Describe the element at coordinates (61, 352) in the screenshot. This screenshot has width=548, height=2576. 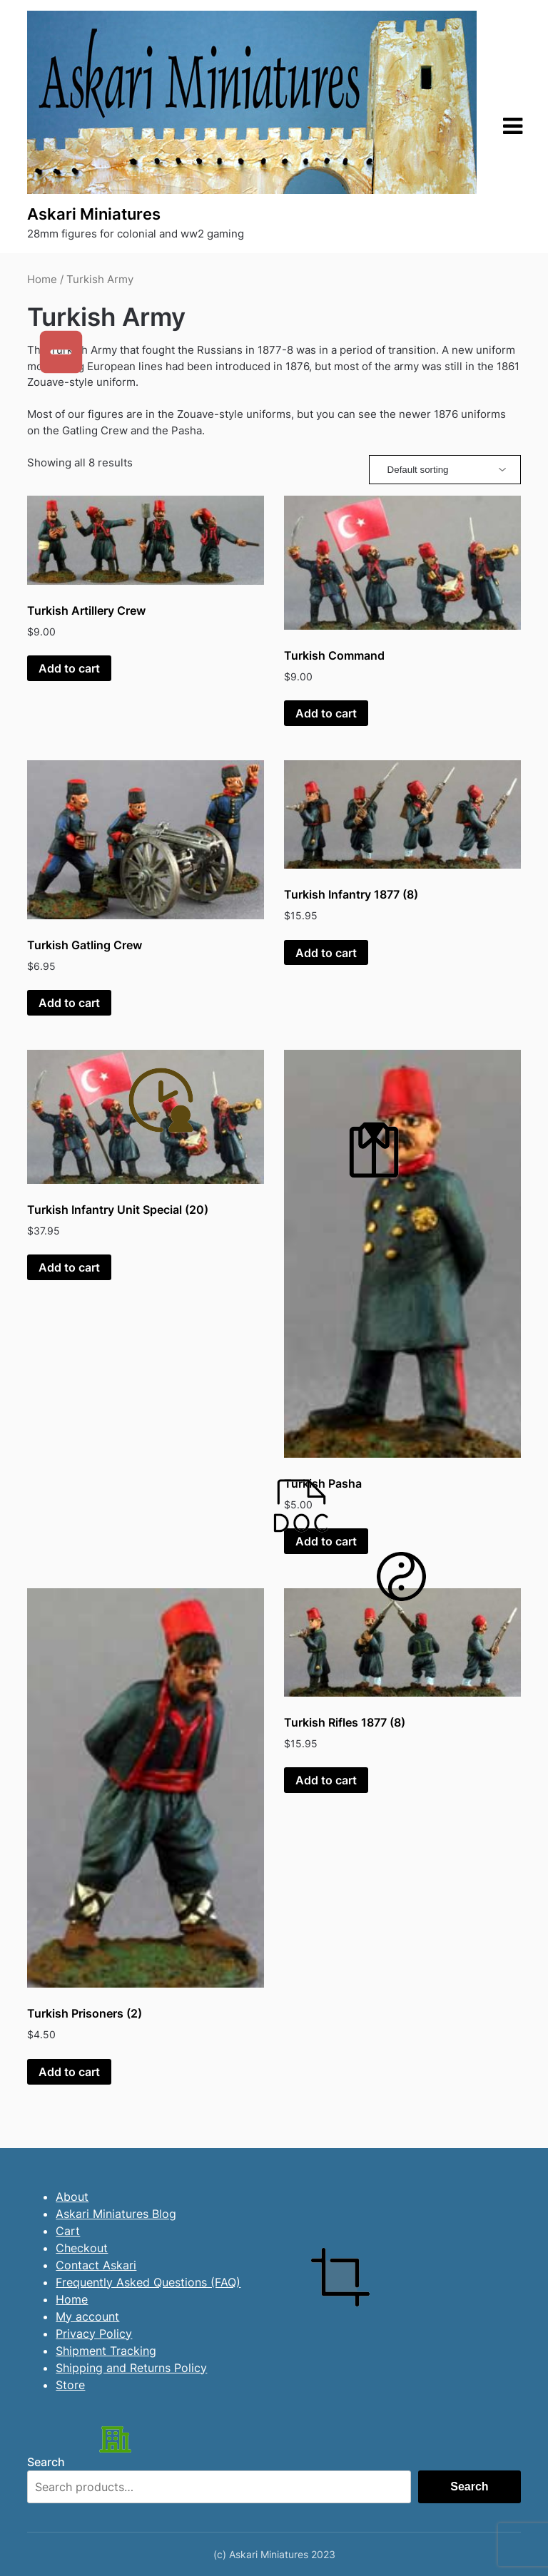
I see `collapse or minimize a section` at that location.